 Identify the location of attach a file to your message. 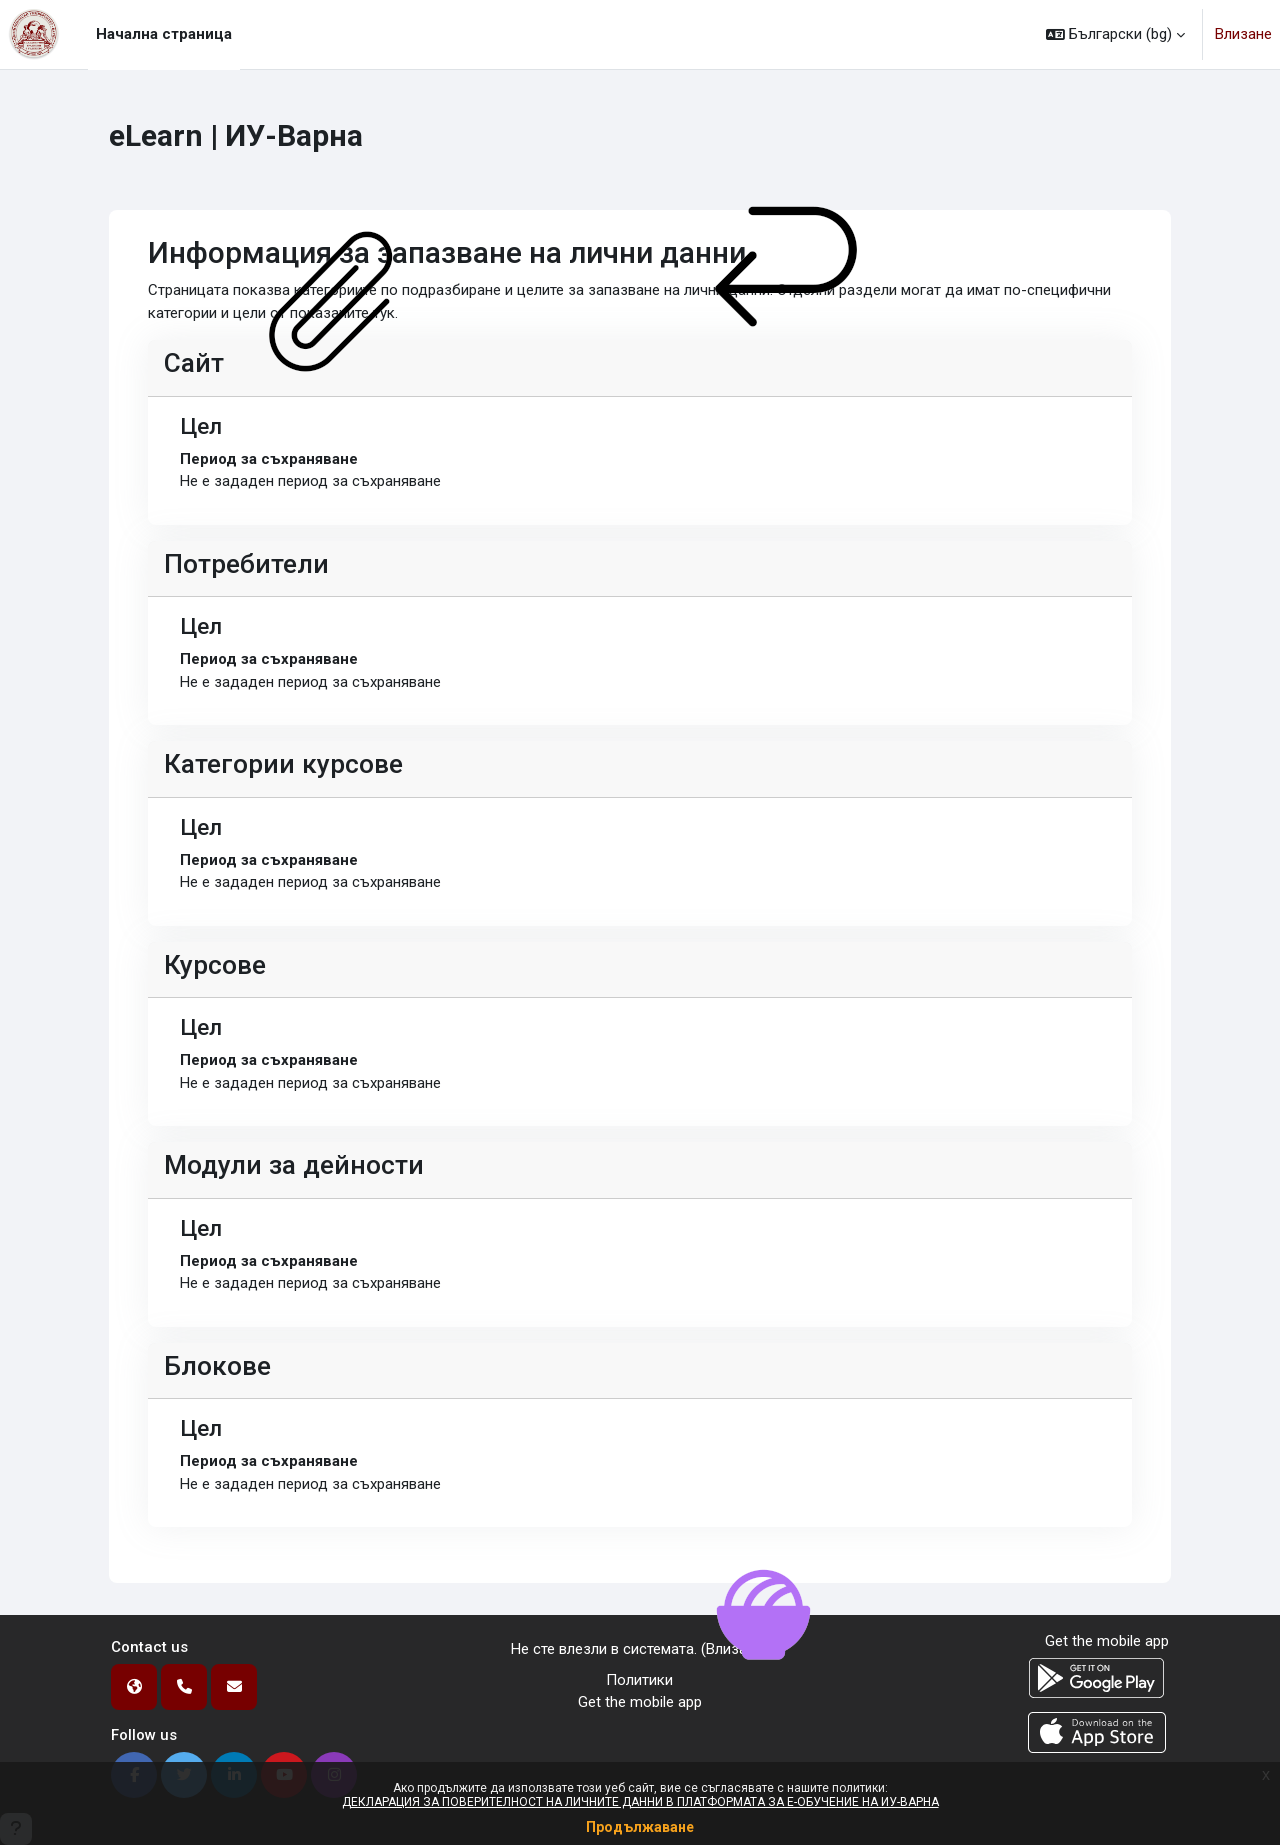
(333, 301).